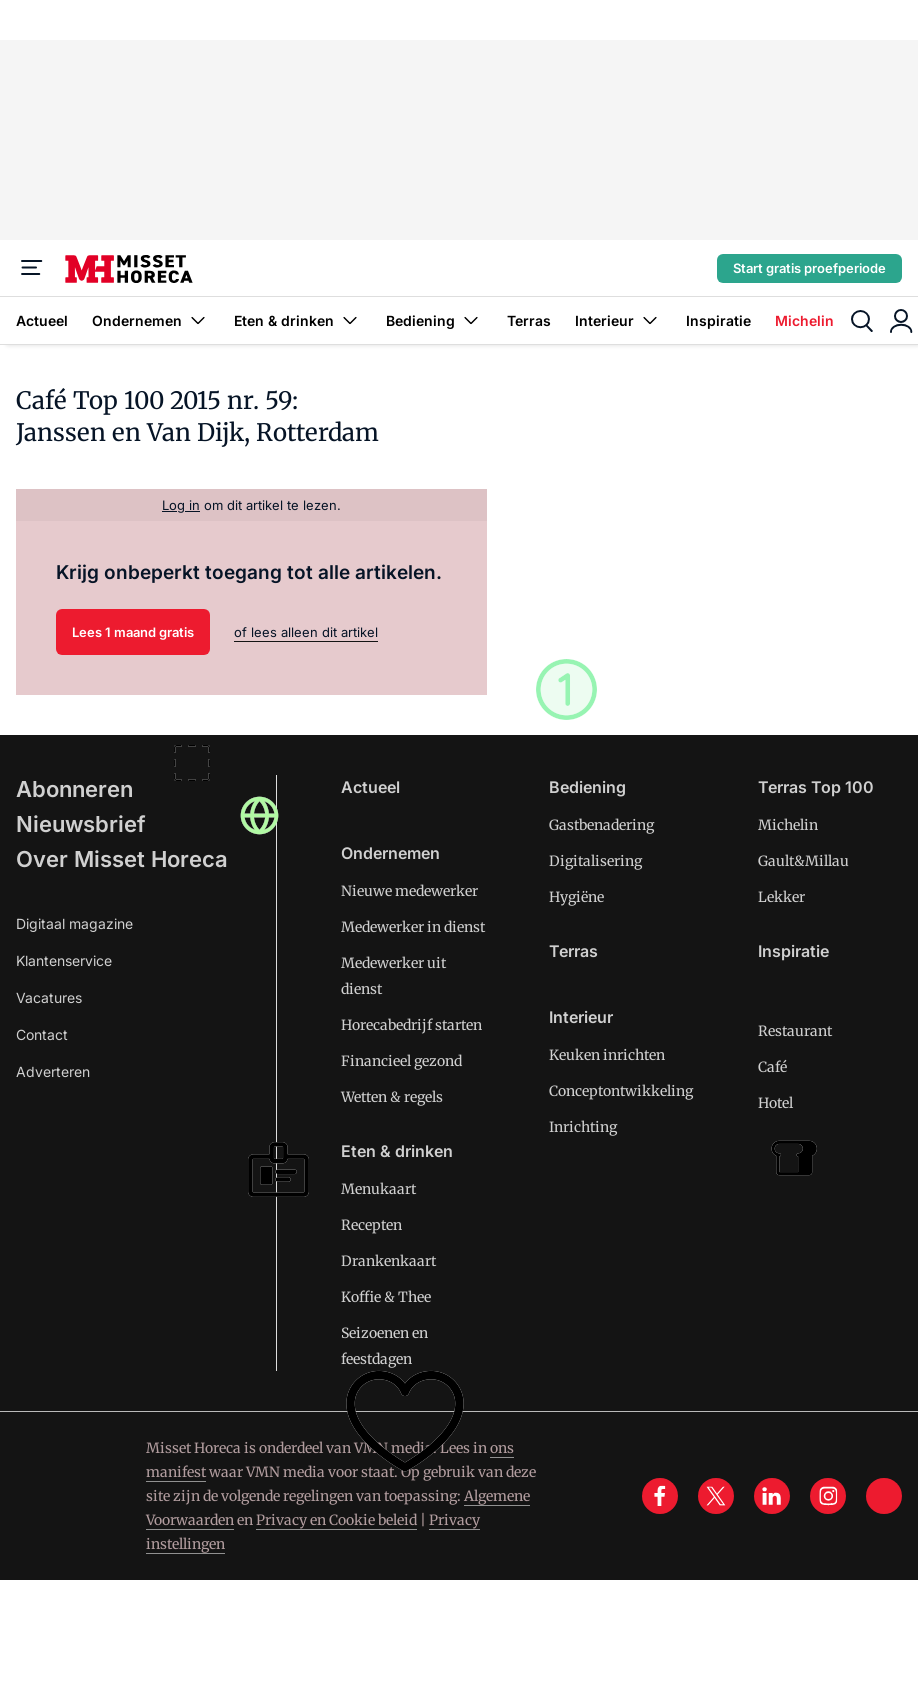 This screenshot has width=918, height=1682. What do you see at coordinates (192, 763) in the screenshot?
I see `select an area or region` at bounding box center [192, 763].